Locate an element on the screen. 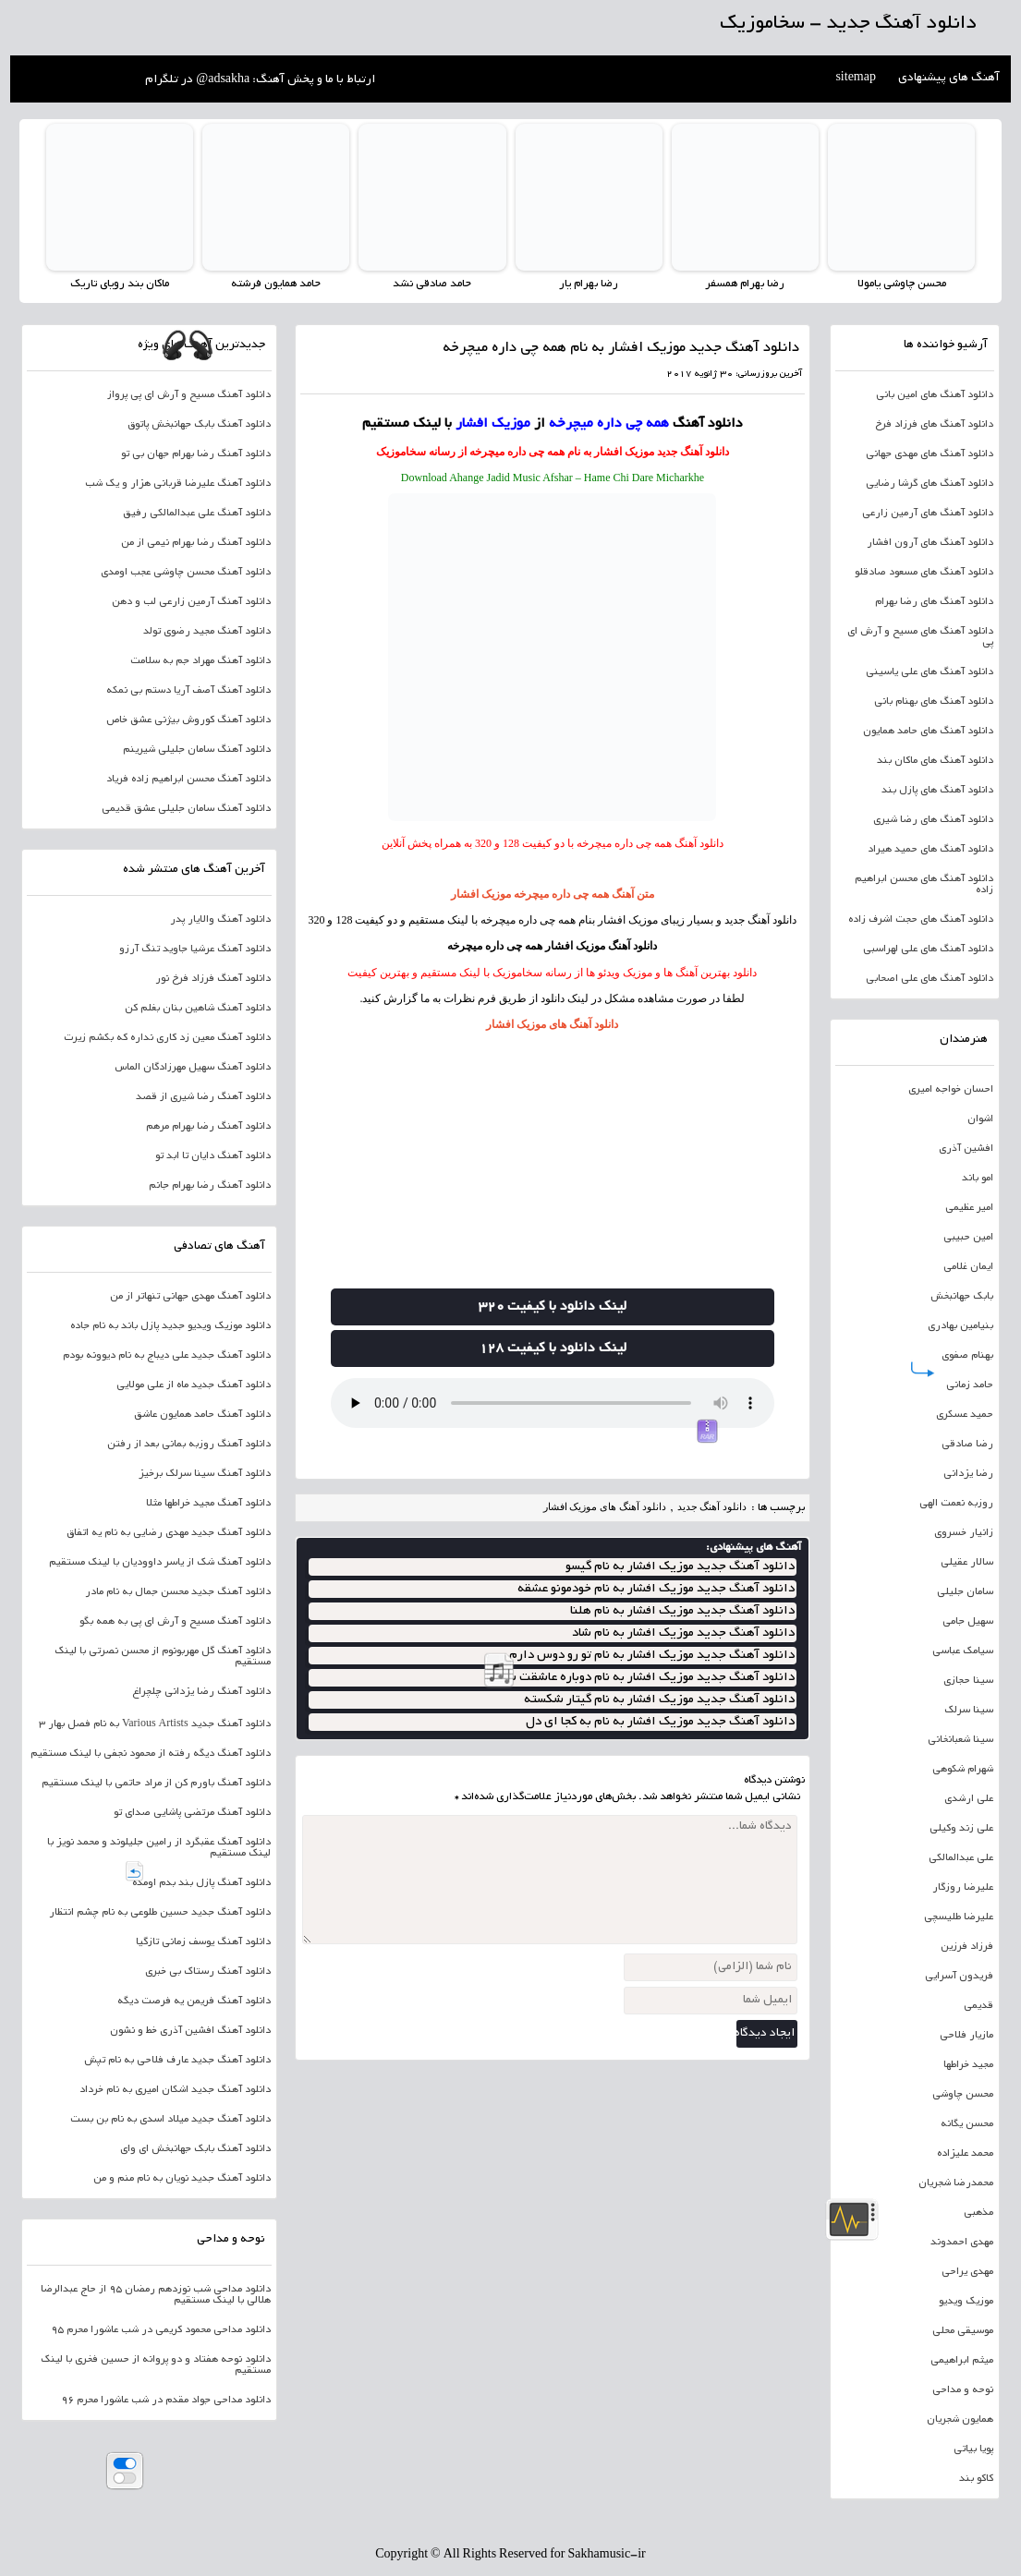 The image size is (1021, 2576). open system monitor to view resource usage is located at coordinates (852, 2219).